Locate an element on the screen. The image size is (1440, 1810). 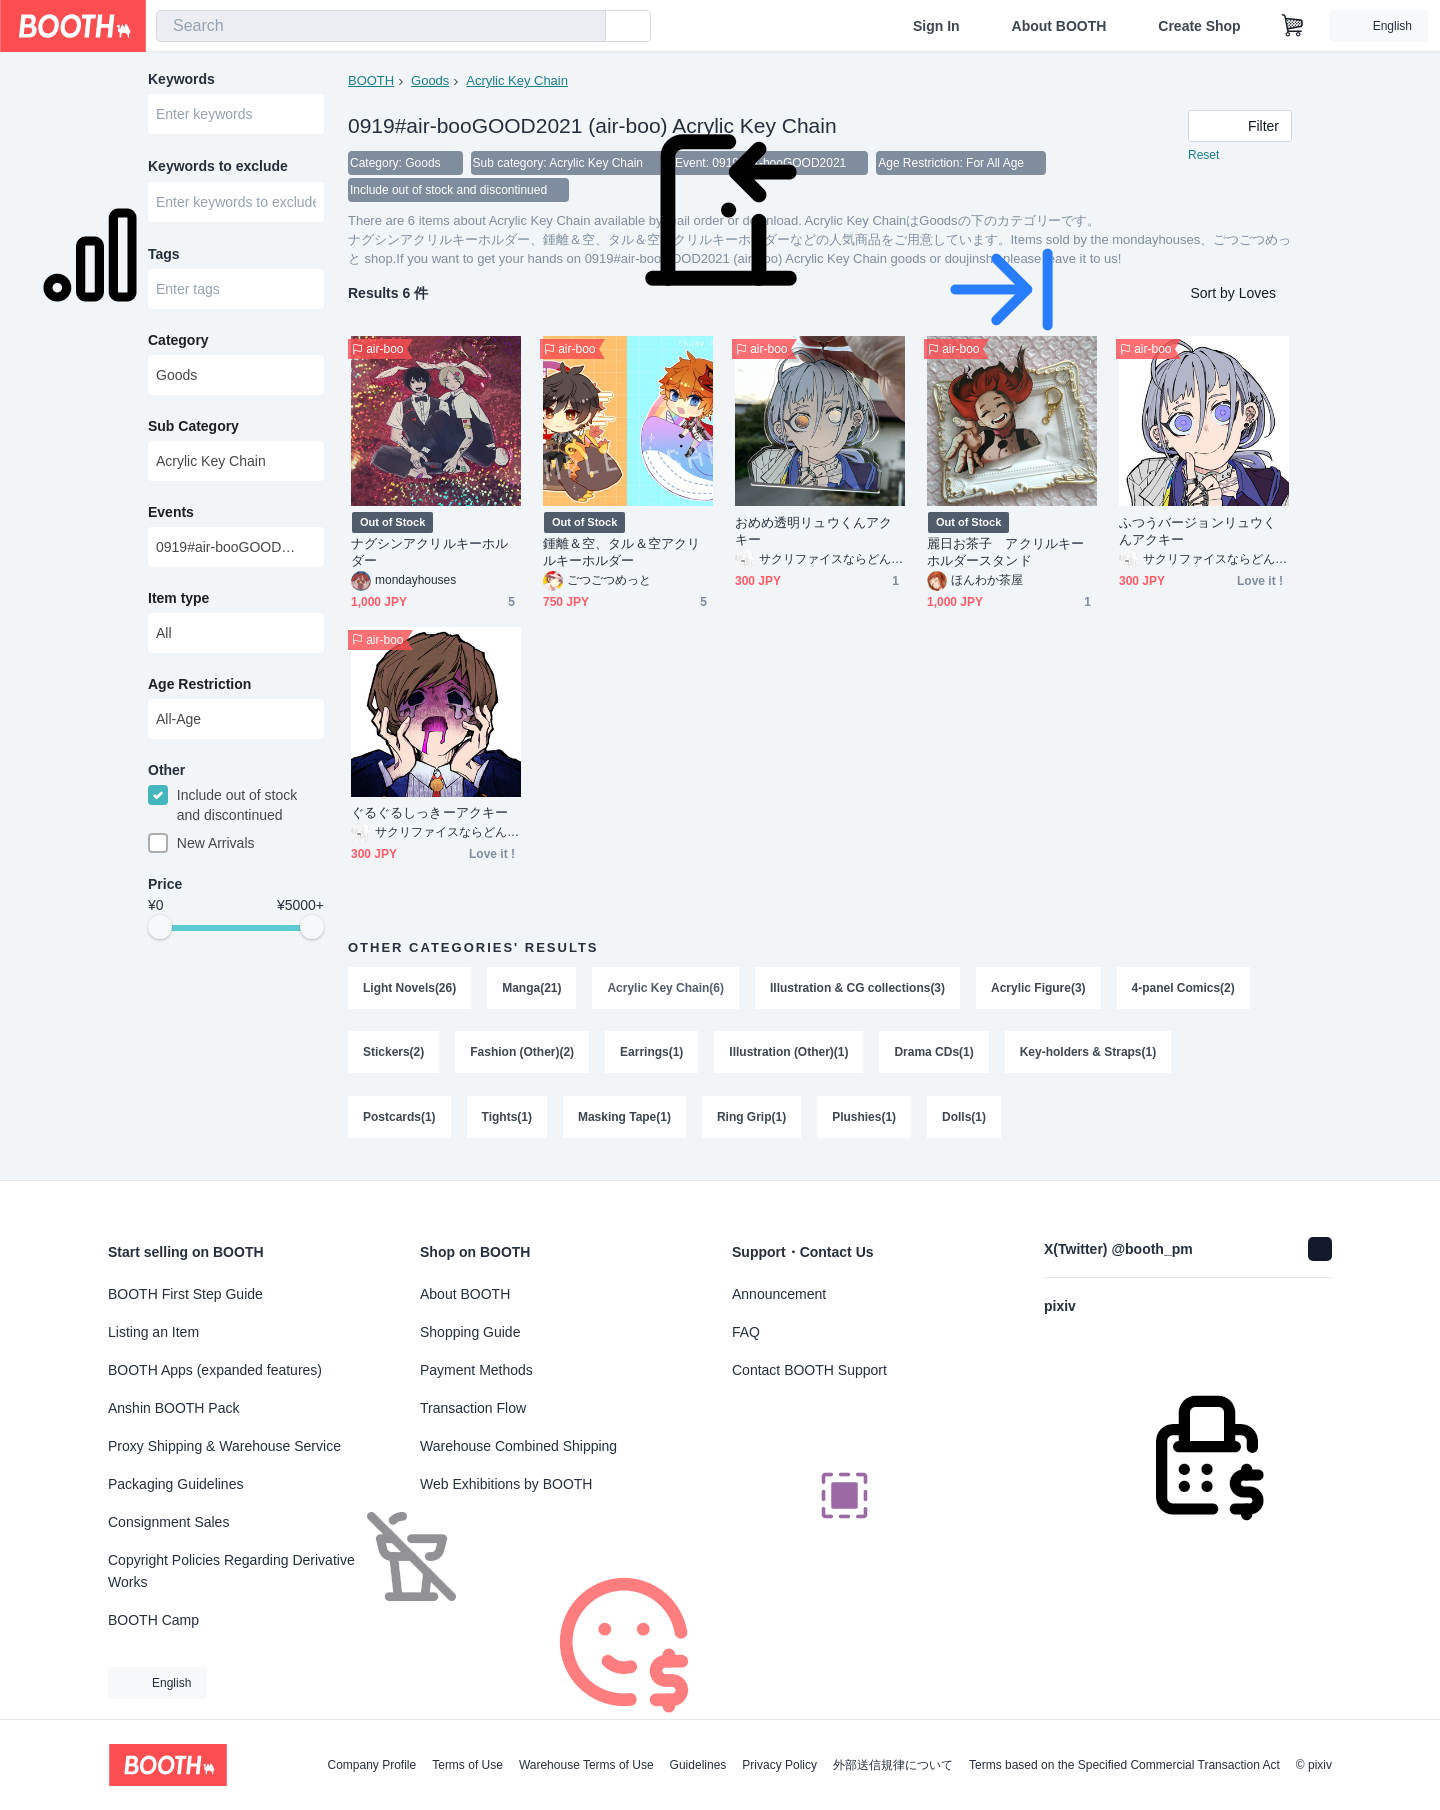
move item to the end of a list is located at coordinates (1001, 289).